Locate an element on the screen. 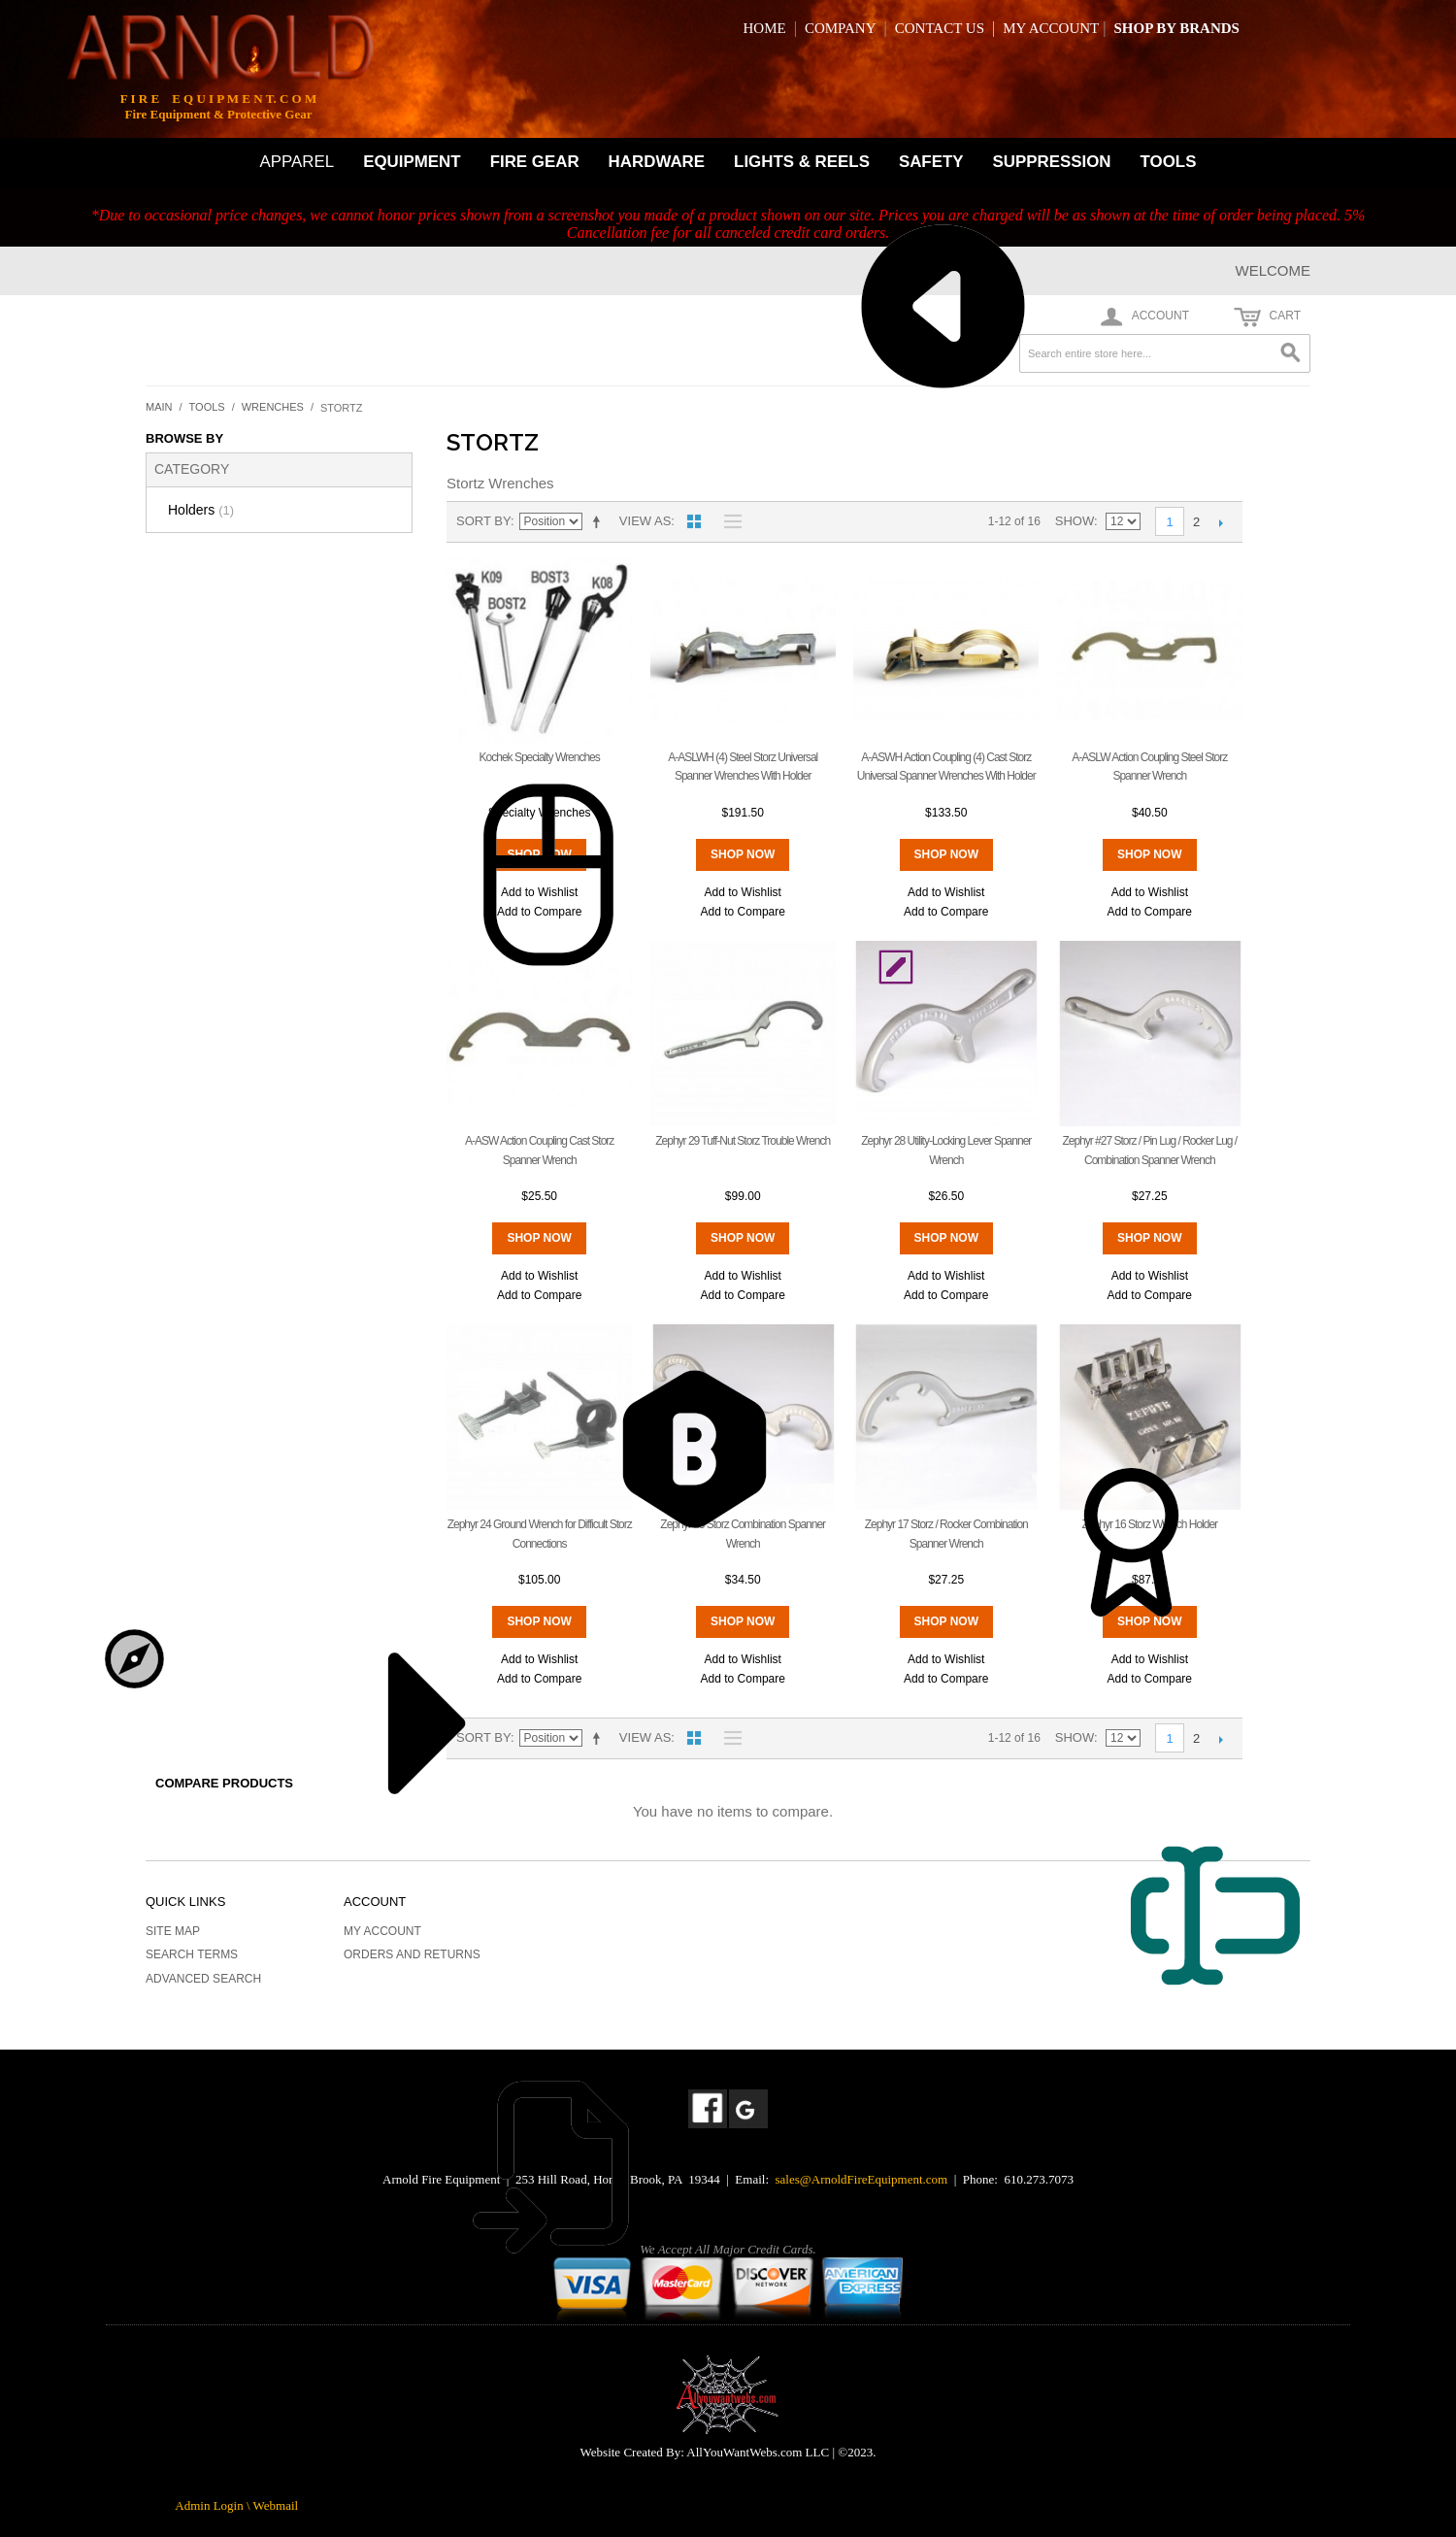  explore nearby places or content is located at coordinates (134, 1658).